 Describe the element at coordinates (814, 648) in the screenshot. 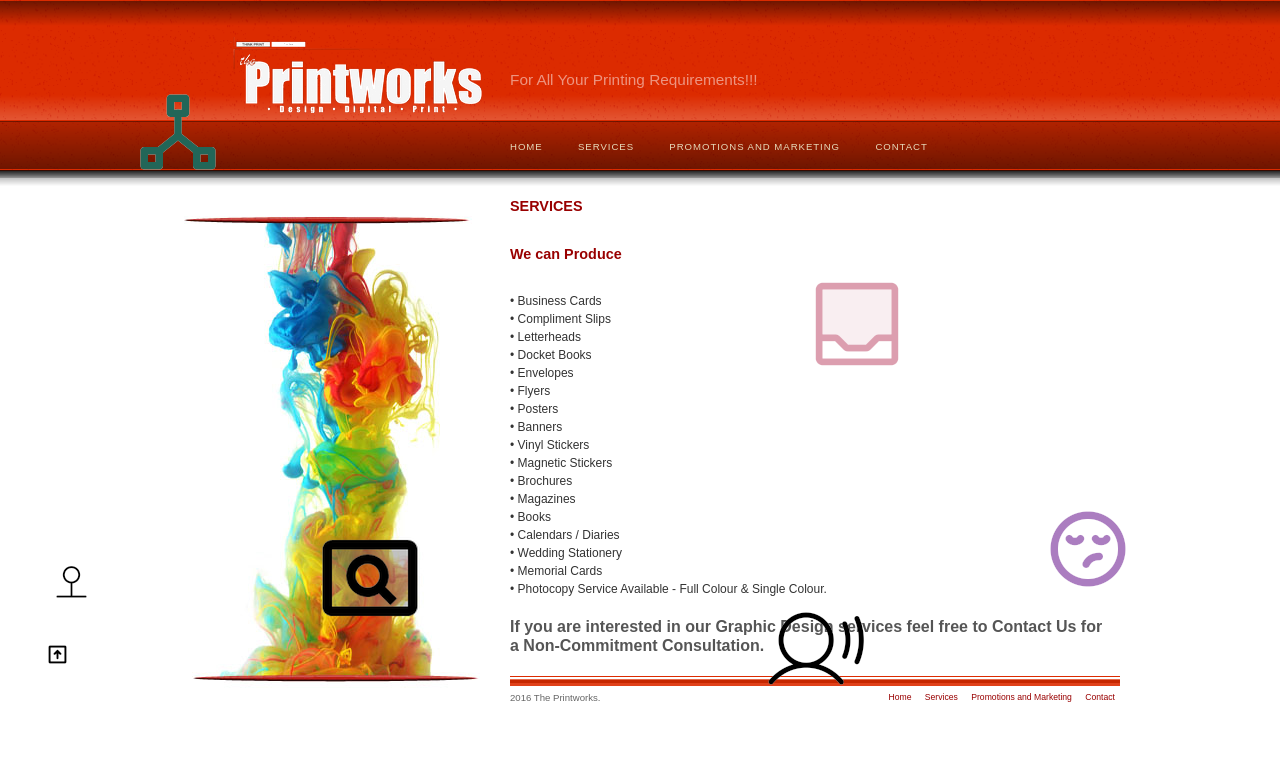

I see `user audio or voice settings` at that location.